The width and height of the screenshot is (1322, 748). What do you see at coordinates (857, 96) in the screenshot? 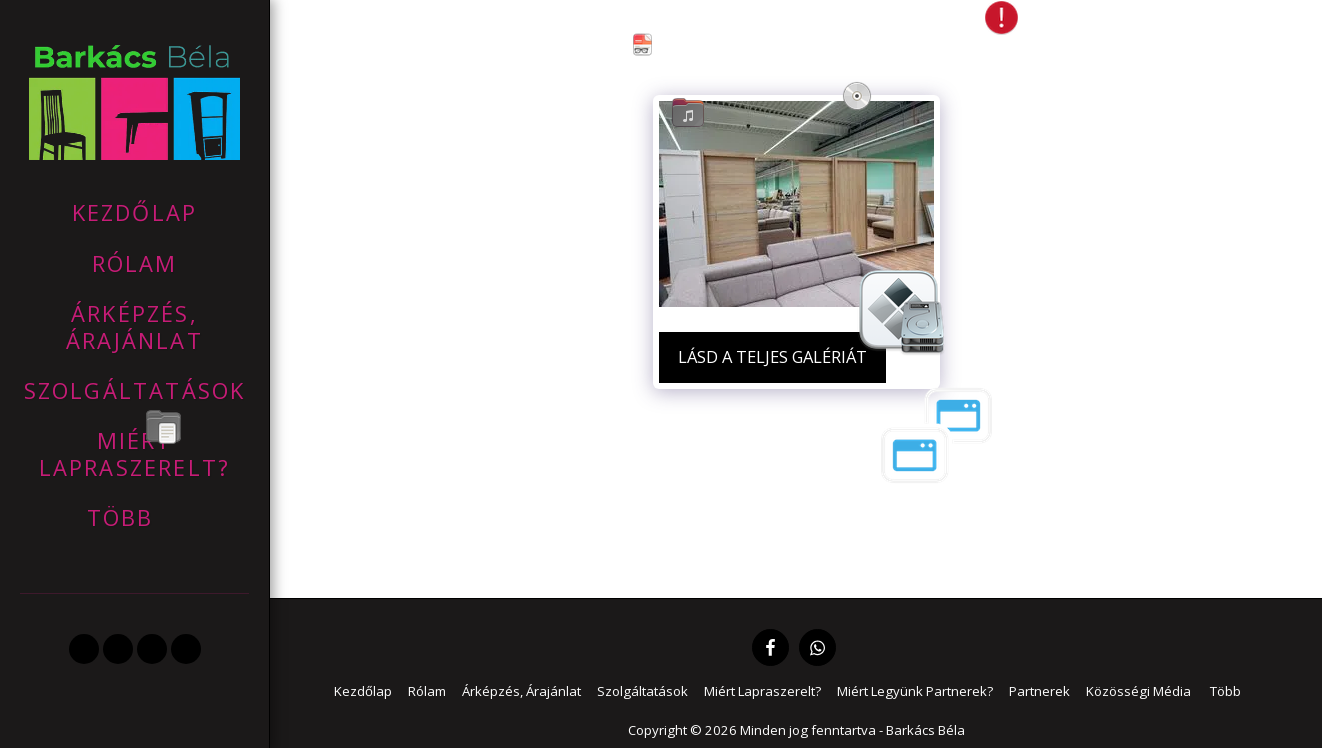
I see `indicates a CD-R or recordable disc drive` at bounding box center [857, 96].